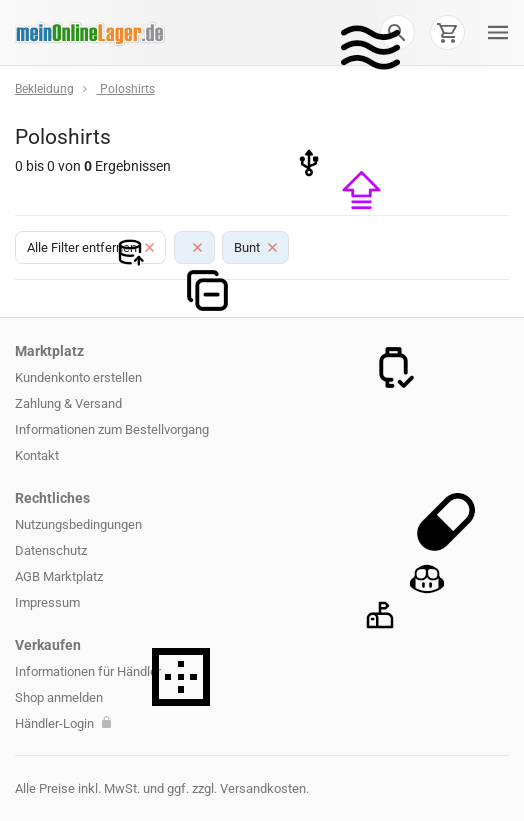 Image resolution: width=524 pixels, height=821 pixels. What do you see at coordinates (130, 252) in the screenshot?
I see `import data into database` at bounding box center [130, 252].